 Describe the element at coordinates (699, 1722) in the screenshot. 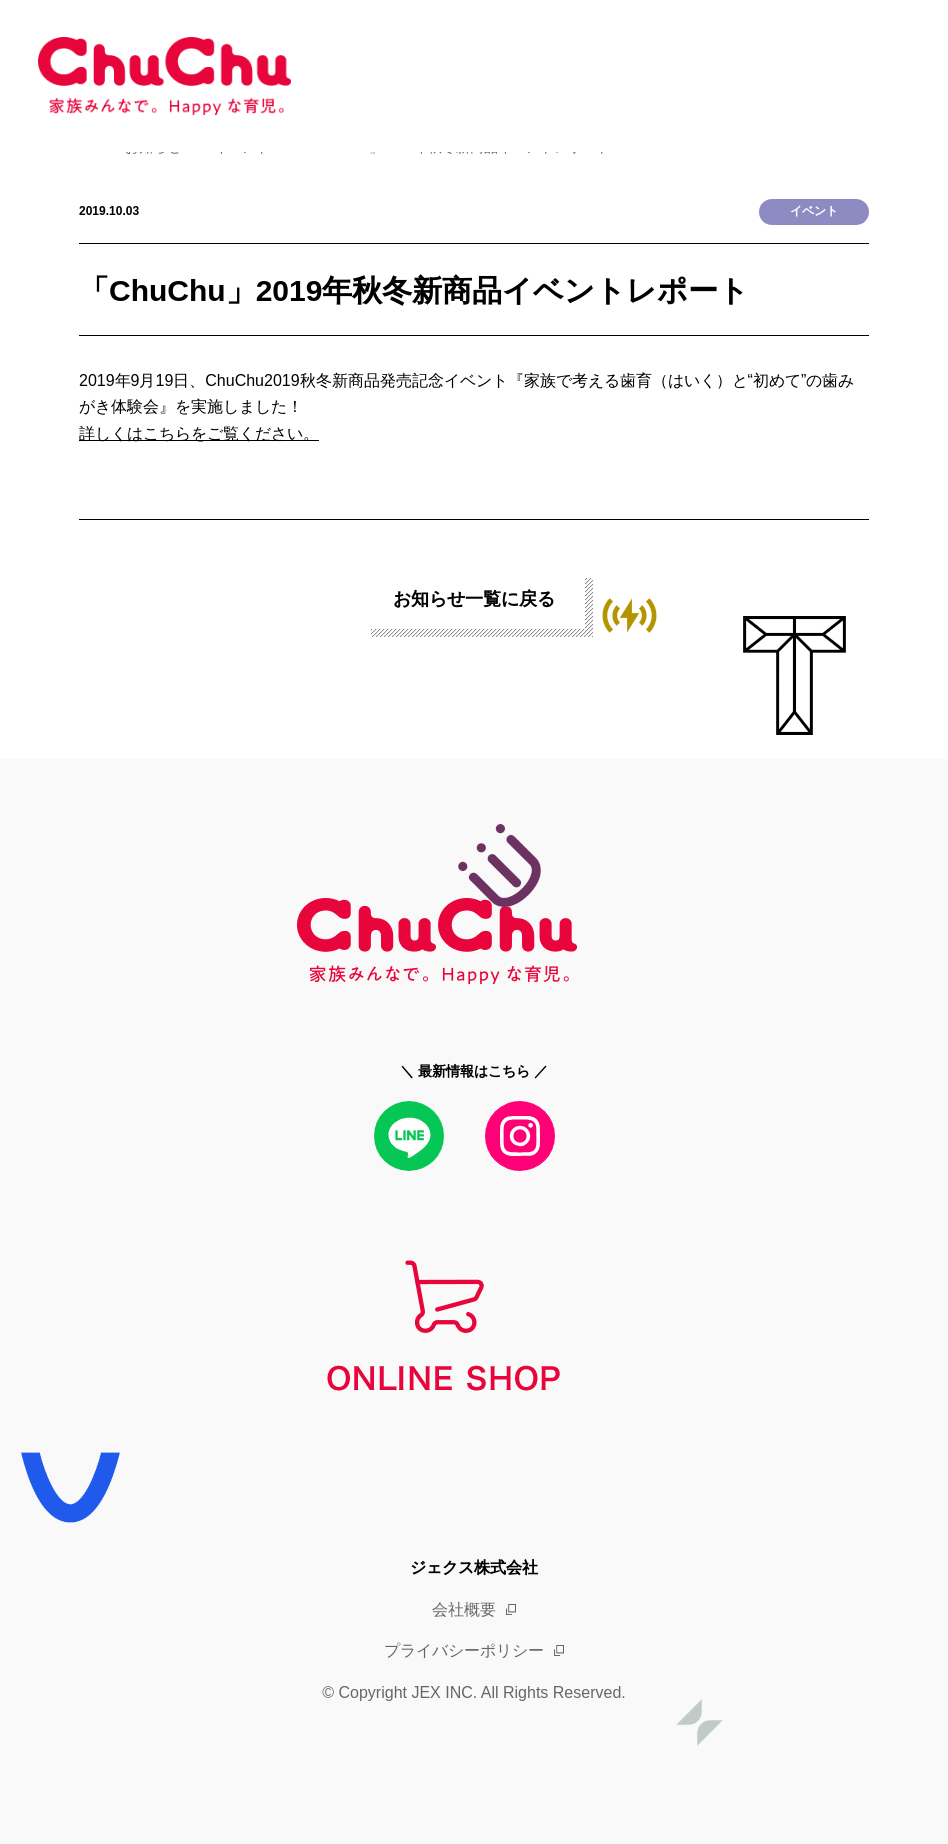

I see `glide app logo` at that location.